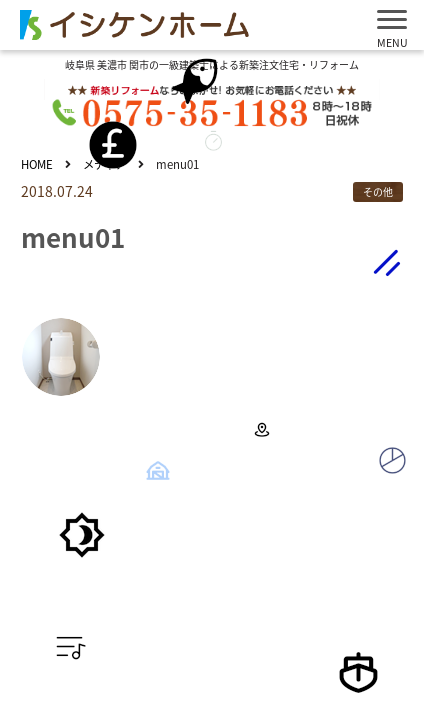  Describe the element at coordinates (262, 430) in the screenshot. I see `view location area or zone on map` at that location.